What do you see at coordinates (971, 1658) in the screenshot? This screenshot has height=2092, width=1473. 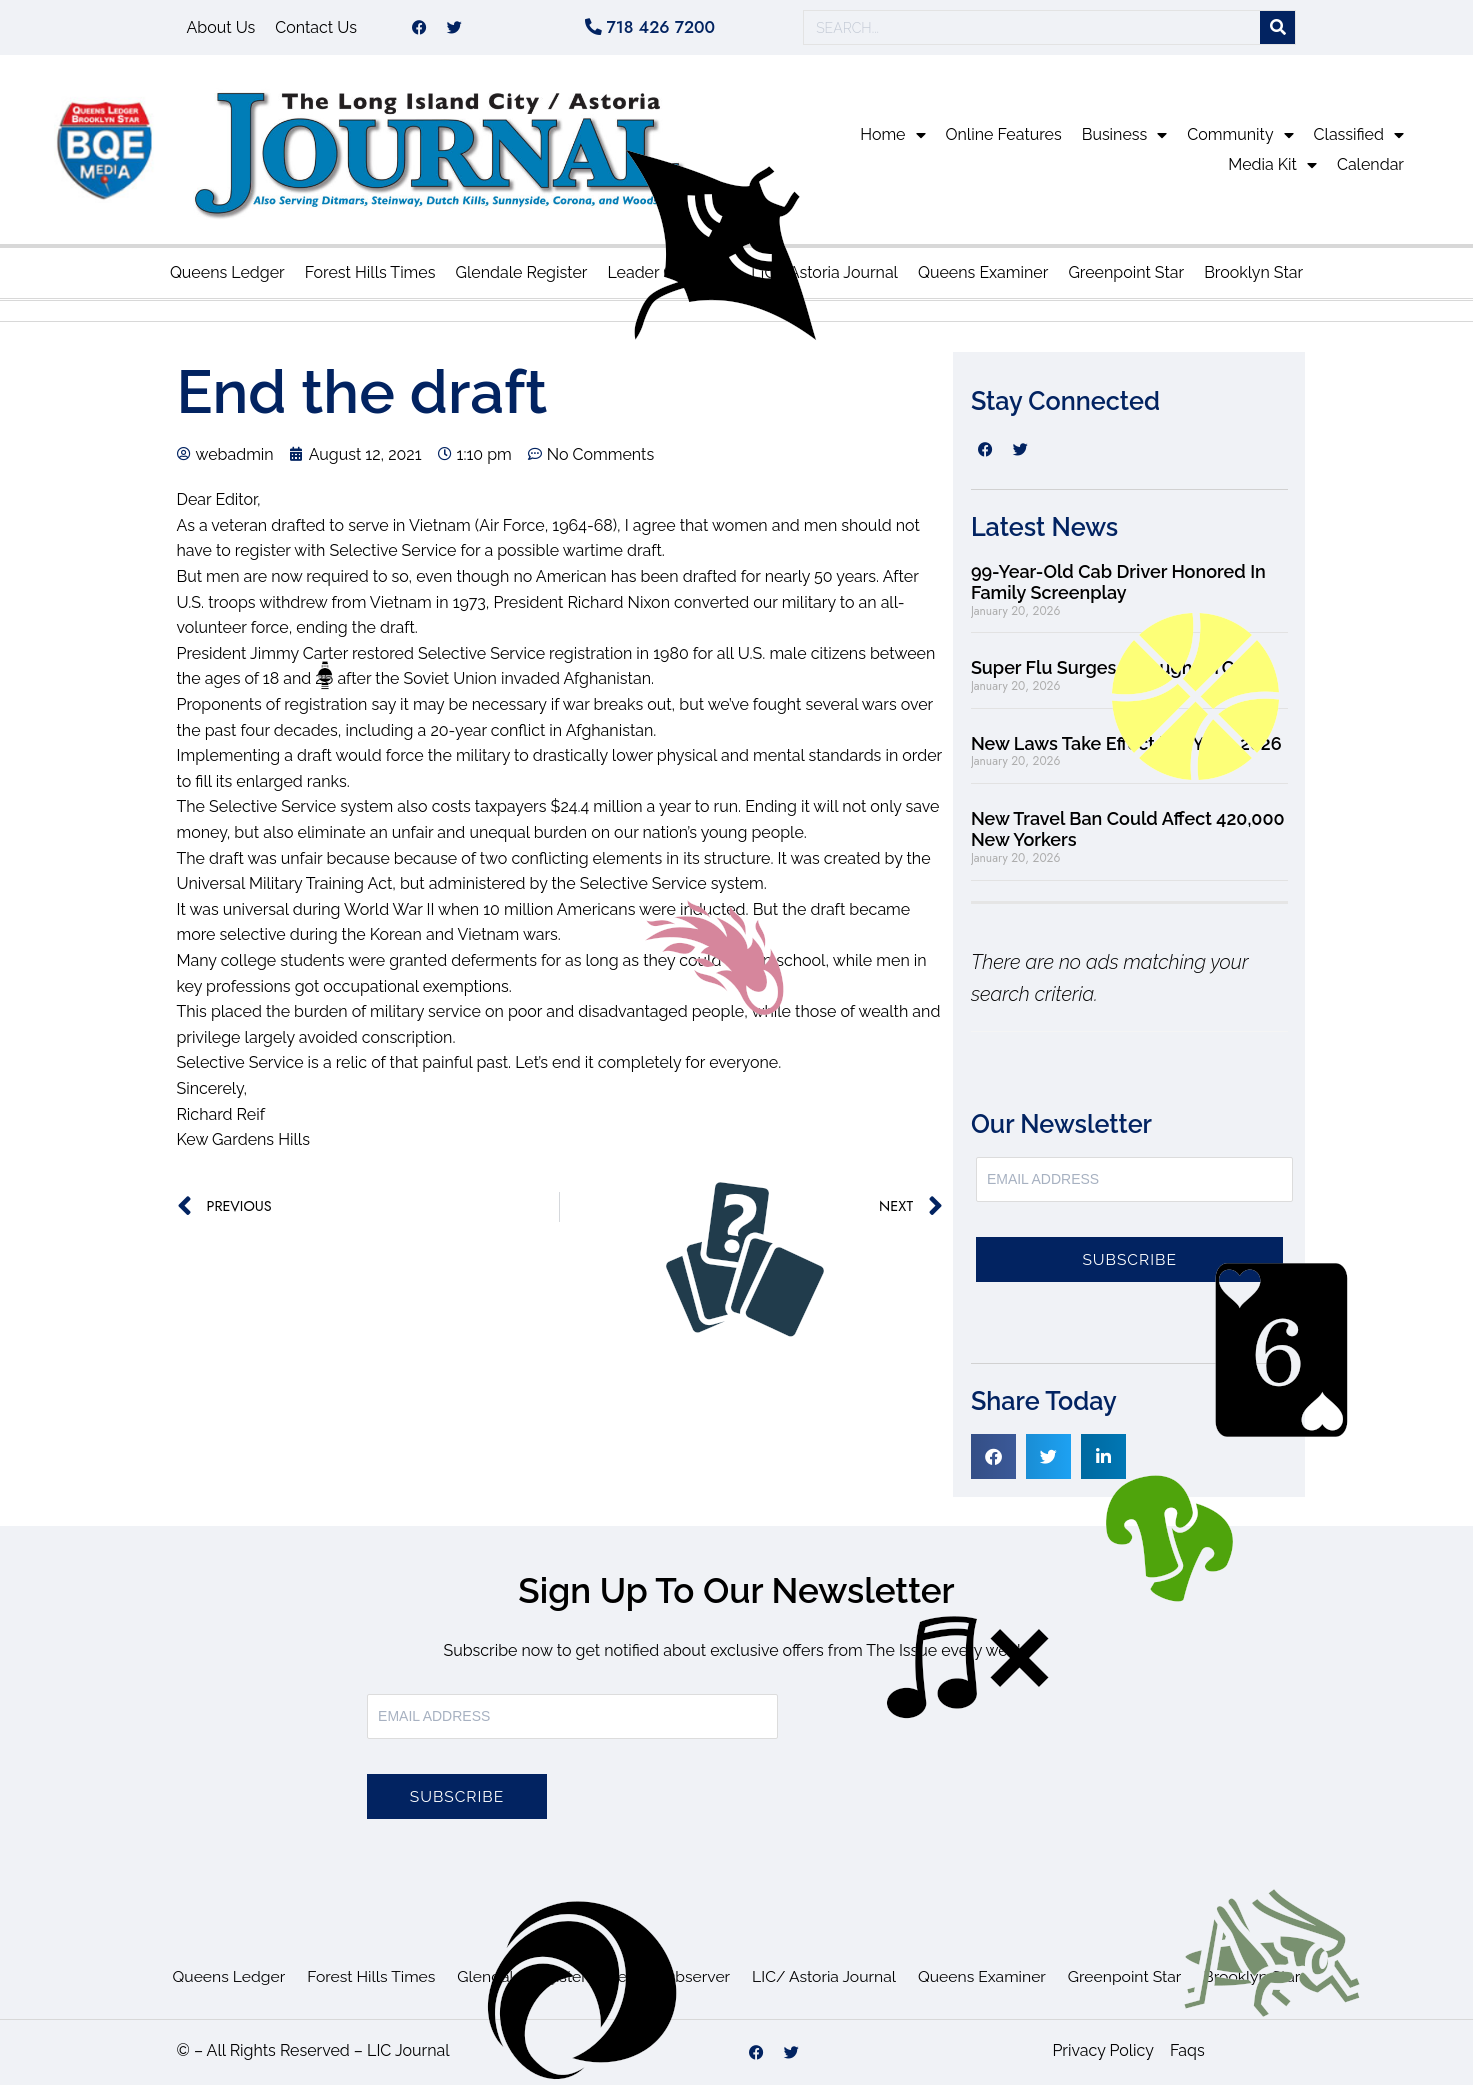 I see `mute music or audio` at bounding box center [971, 1658].